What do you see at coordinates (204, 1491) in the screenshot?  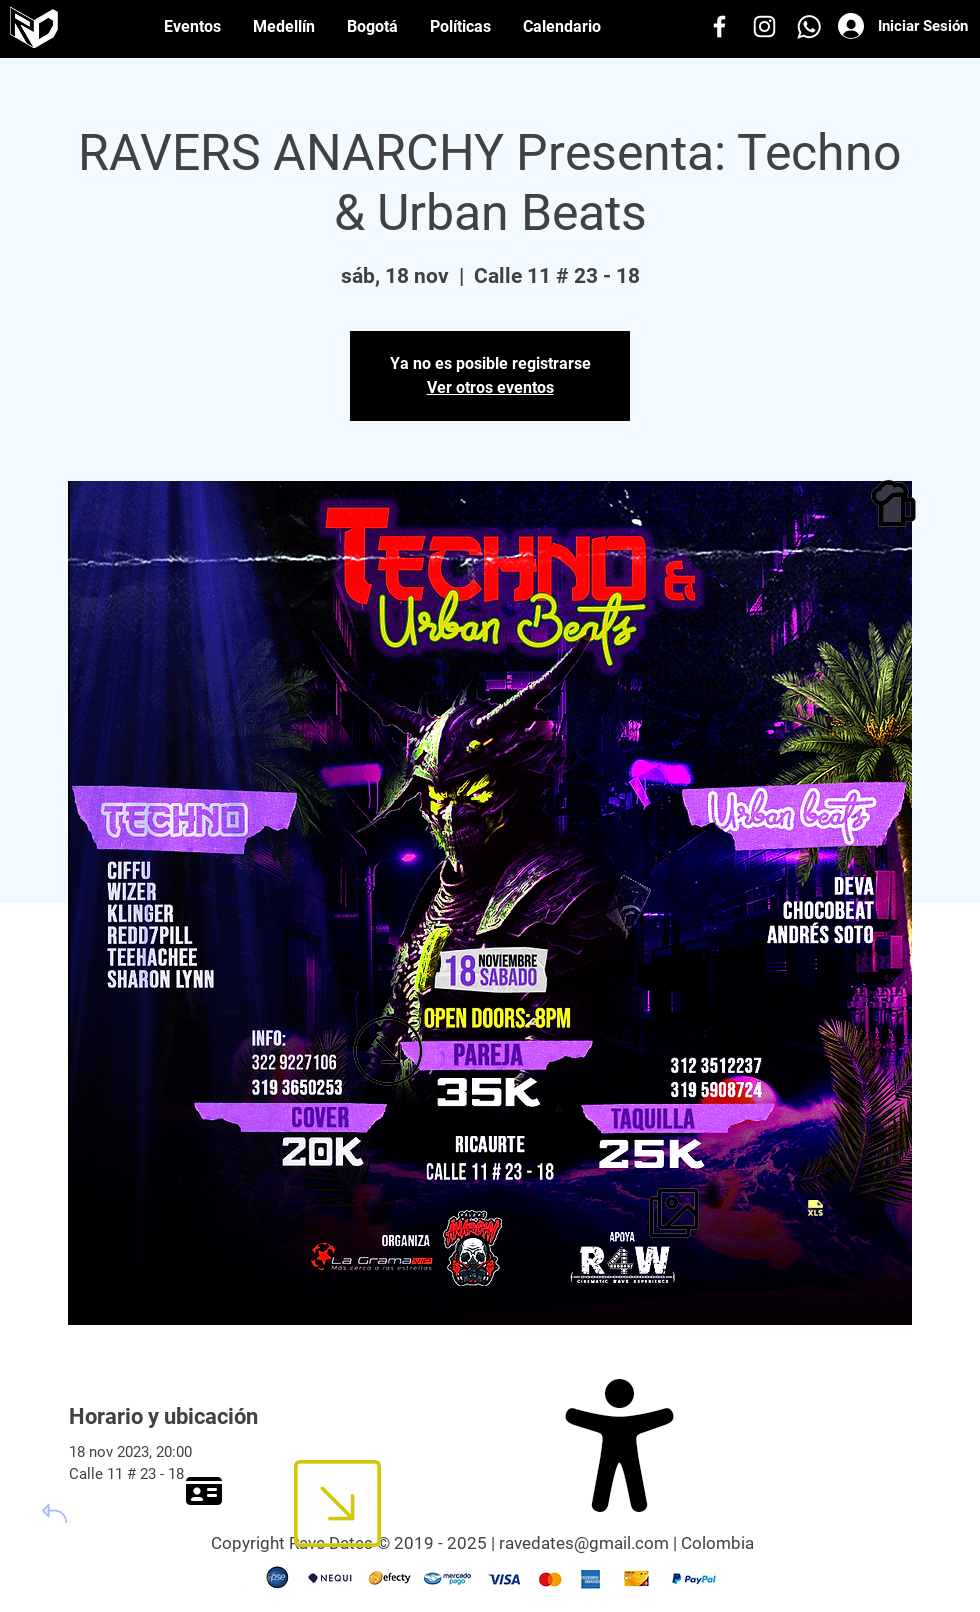 I see `view your driver's license or ID card` at bounding box center [204, 1491].